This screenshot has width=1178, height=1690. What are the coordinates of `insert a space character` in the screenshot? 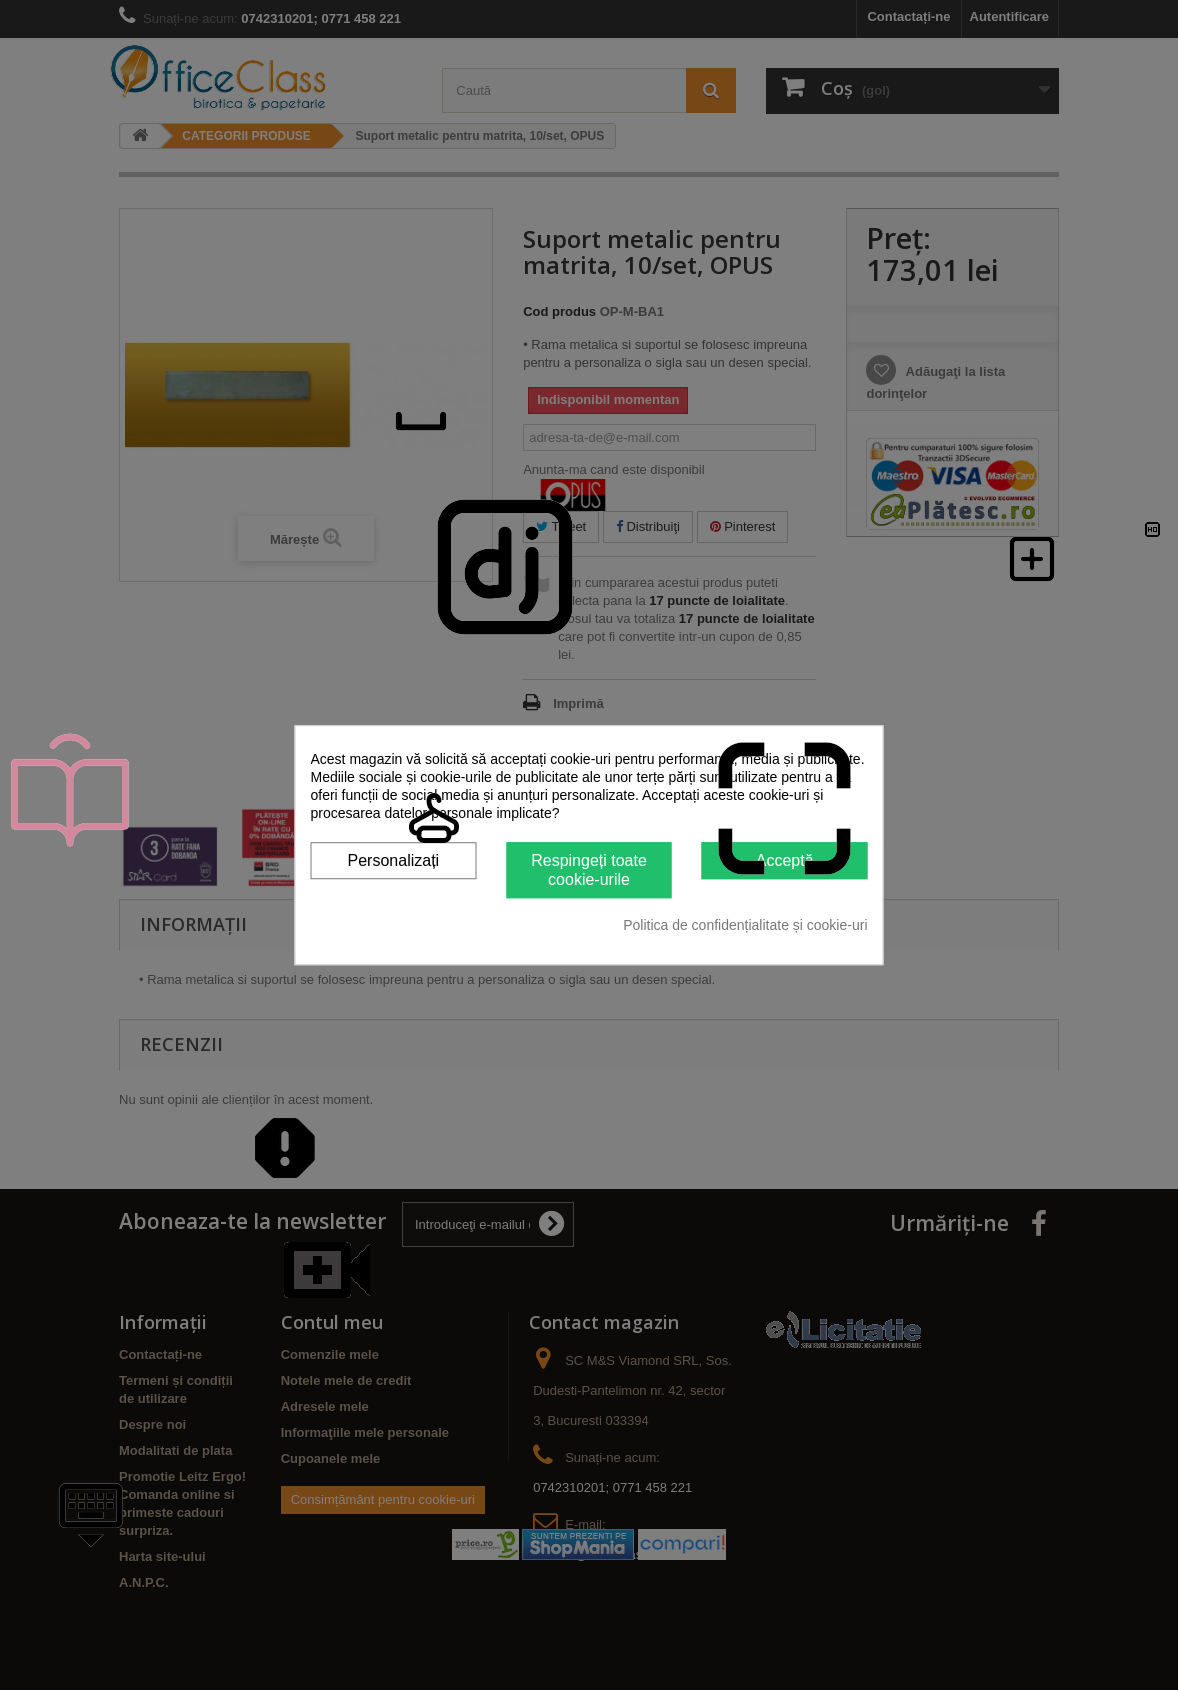 It's located at (421, 421).